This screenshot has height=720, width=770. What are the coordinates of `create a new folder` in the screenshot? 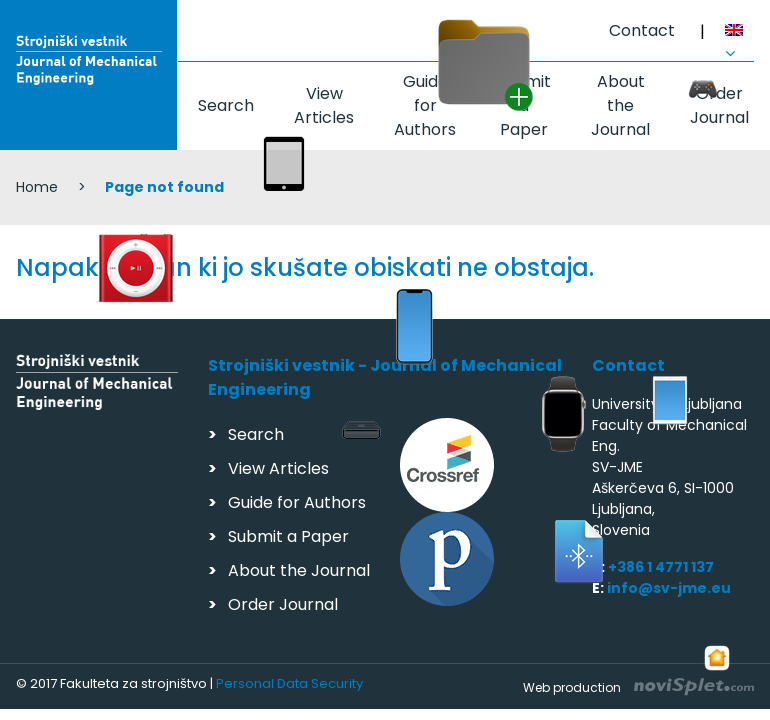 It's located at (484, 62).